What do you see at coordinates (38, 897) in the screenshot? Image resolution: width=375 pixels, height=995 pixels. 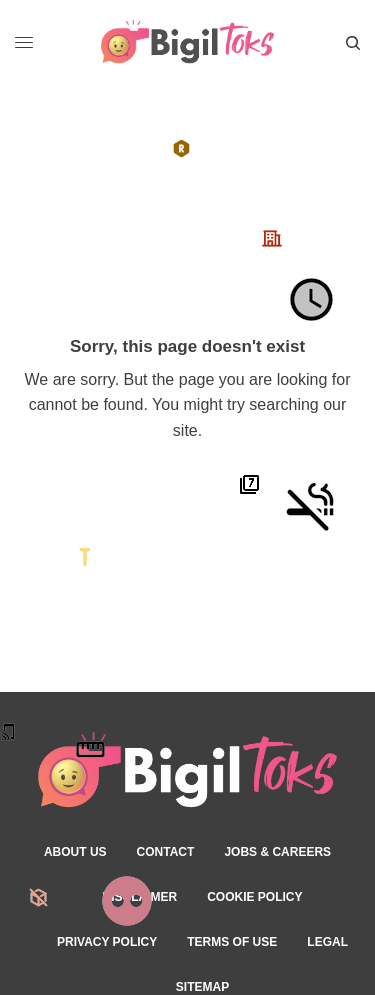 I see `package or shipment unavailable` at bounding box center [38, 897].